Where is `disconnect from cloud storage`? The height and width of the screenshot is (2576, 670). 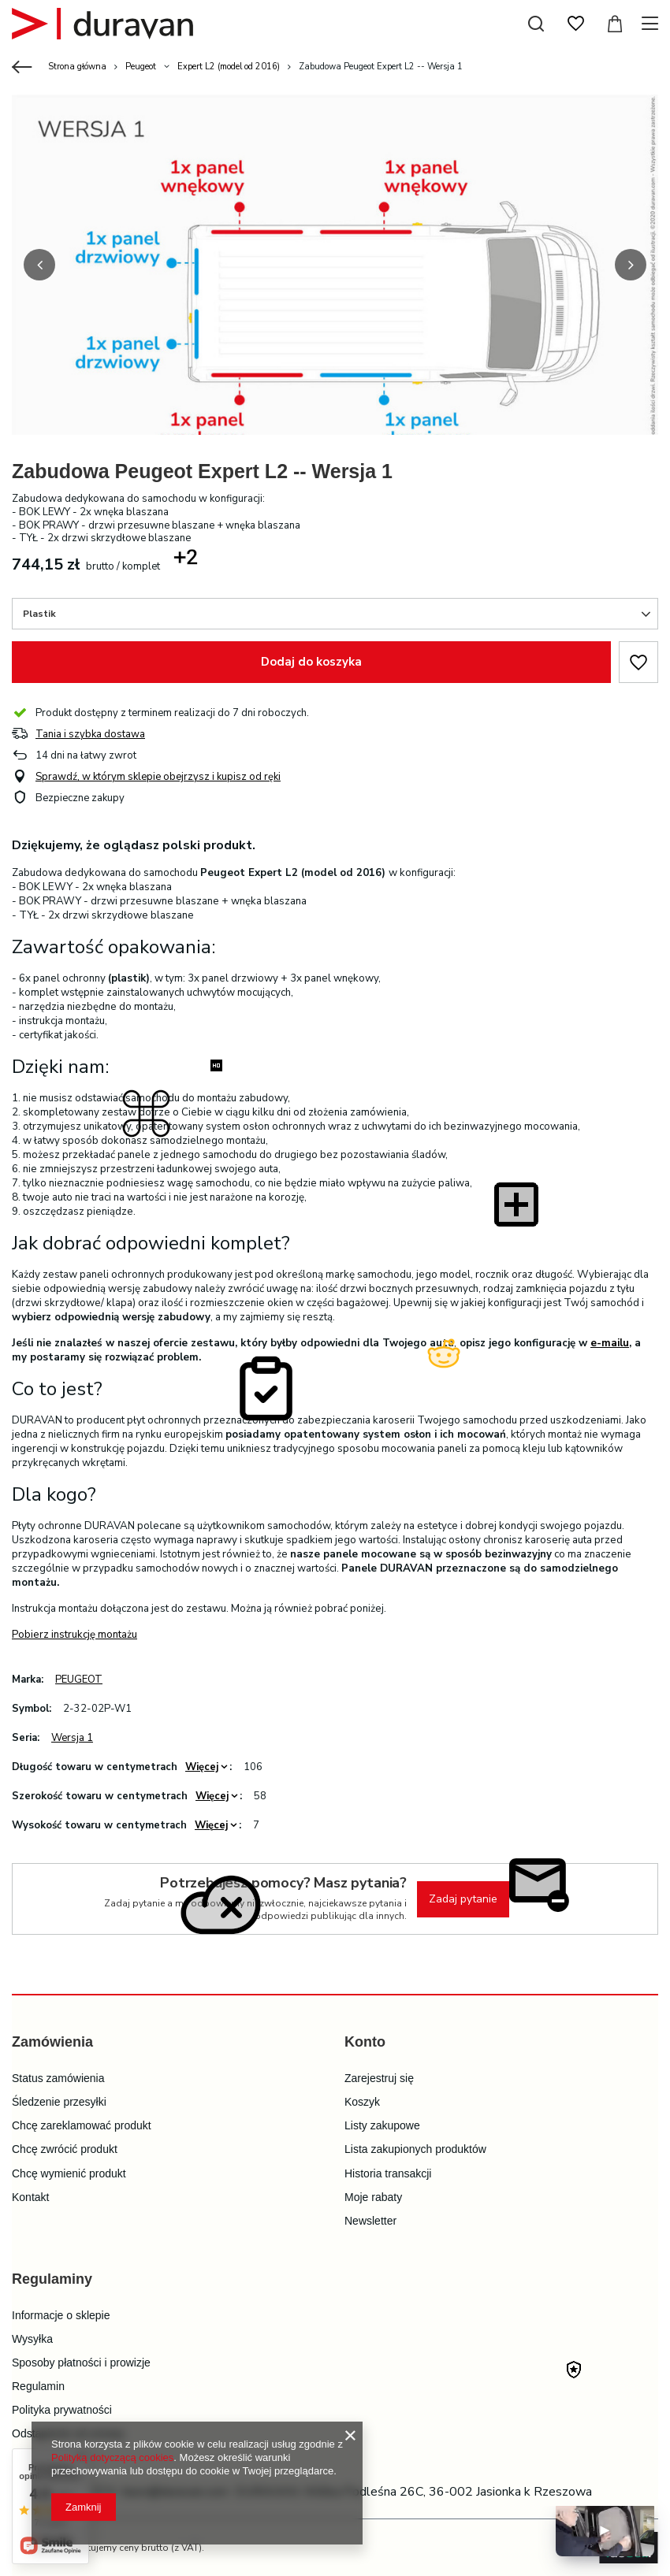 disconnect from cloud storage is located at coordinates (221, 1905).